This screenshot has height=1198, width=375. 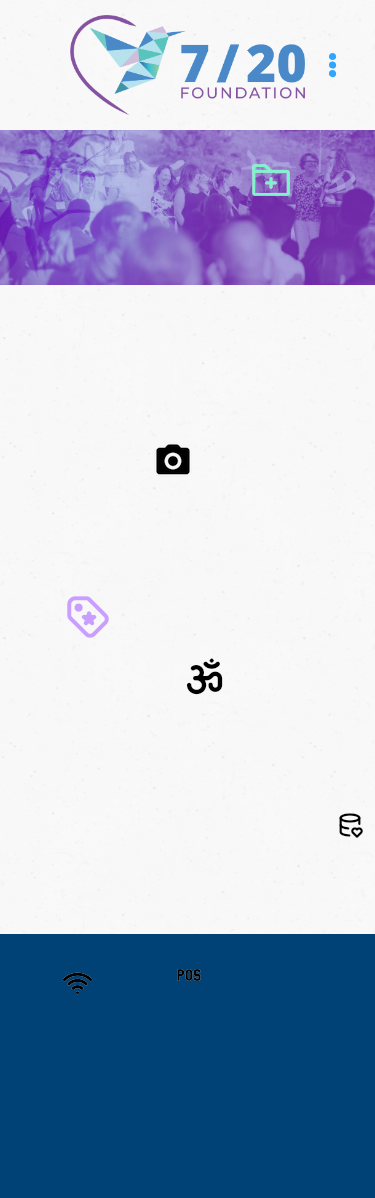 I want to click on add database to favorites, so click(x=350, y=825).